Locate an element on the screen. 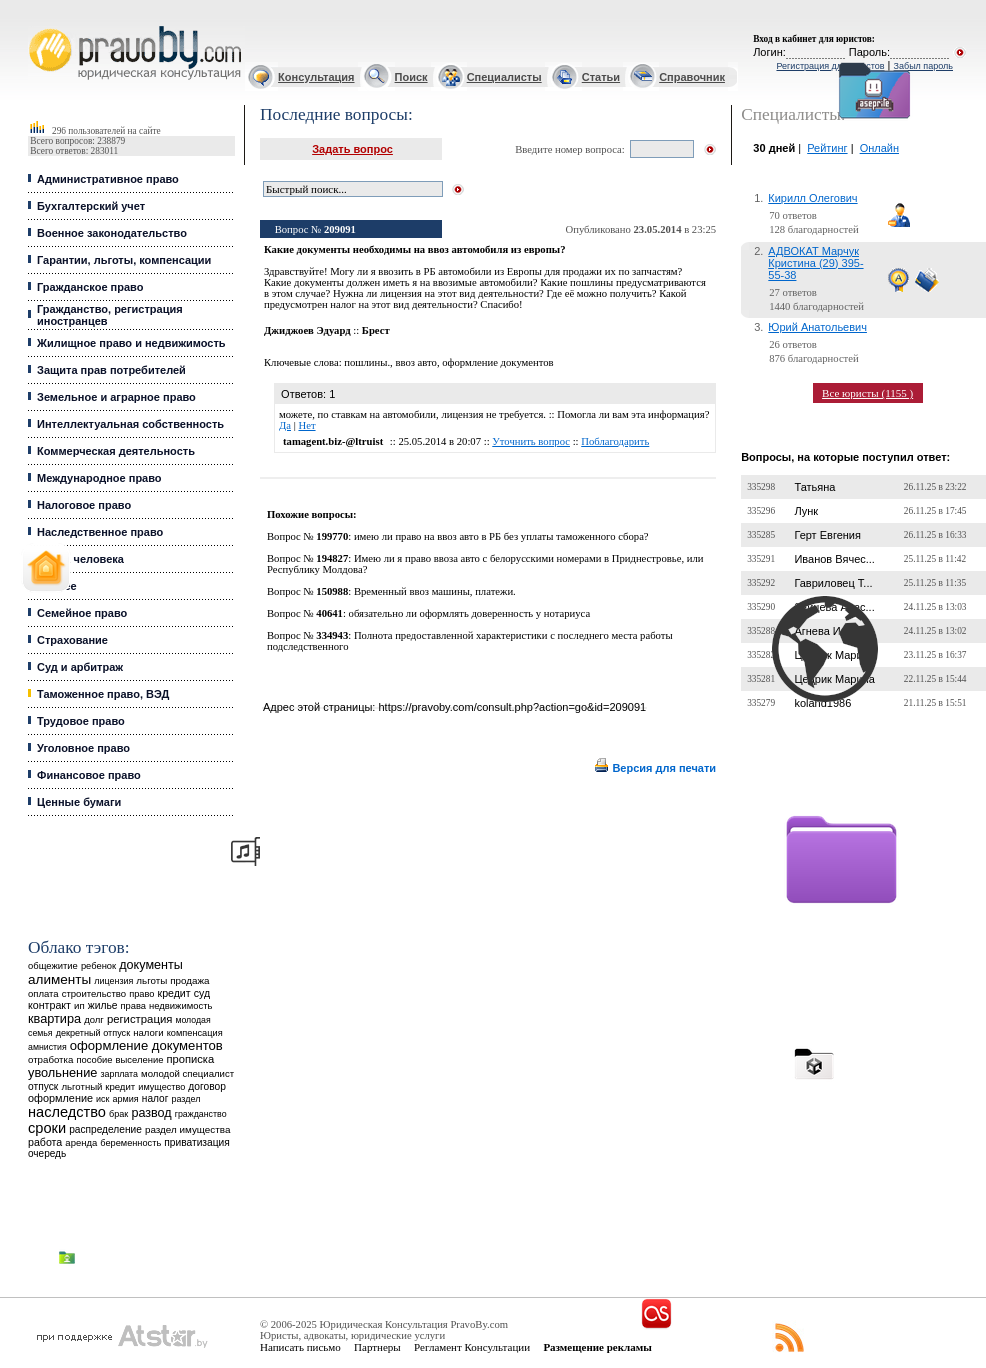 The width and height of the screenshot is (986, 1368). access software sources and repository settings is located at coordinates (825, 649).